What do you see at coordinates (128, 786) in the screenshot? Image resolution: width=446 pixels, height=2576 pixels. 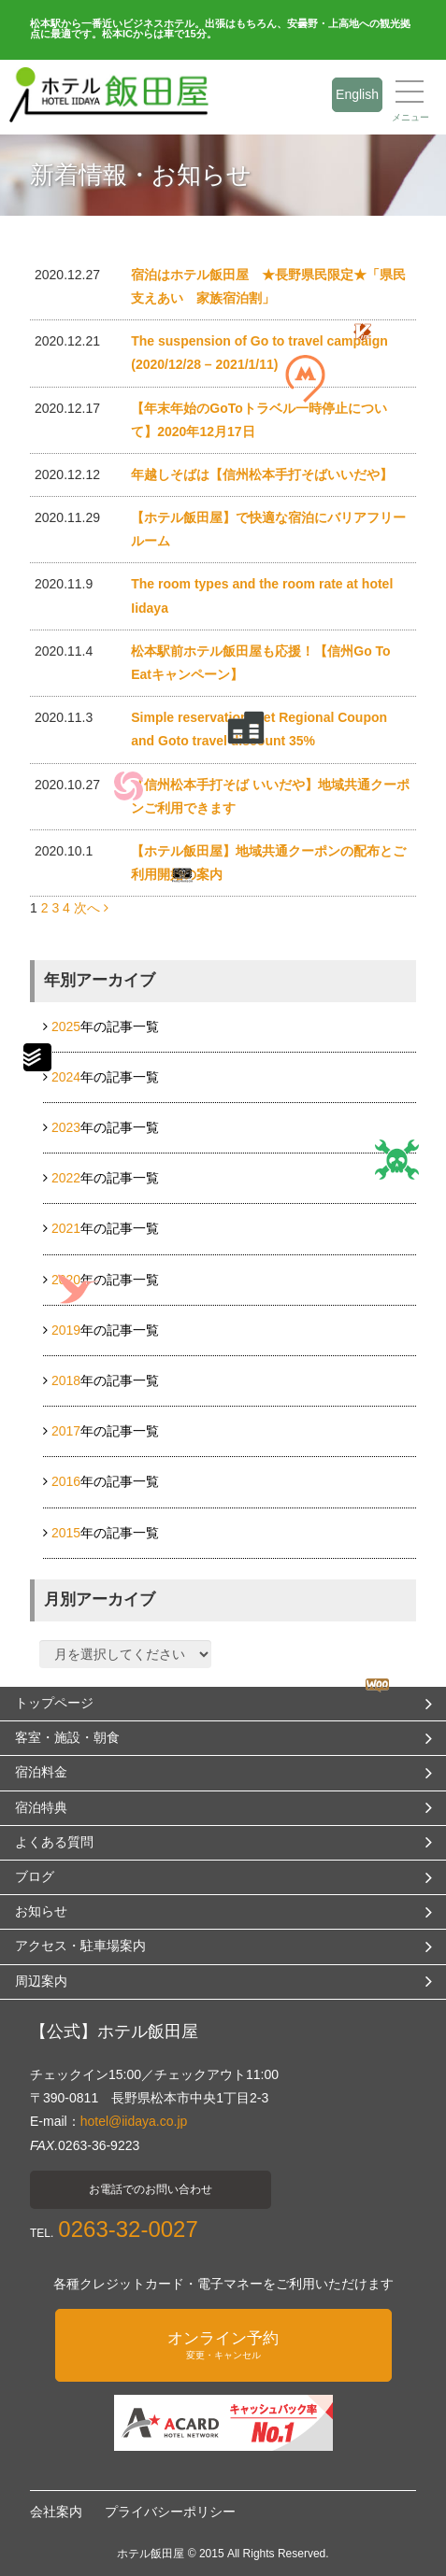 I see `open the sololearn app` at bounding box center [128, 786].